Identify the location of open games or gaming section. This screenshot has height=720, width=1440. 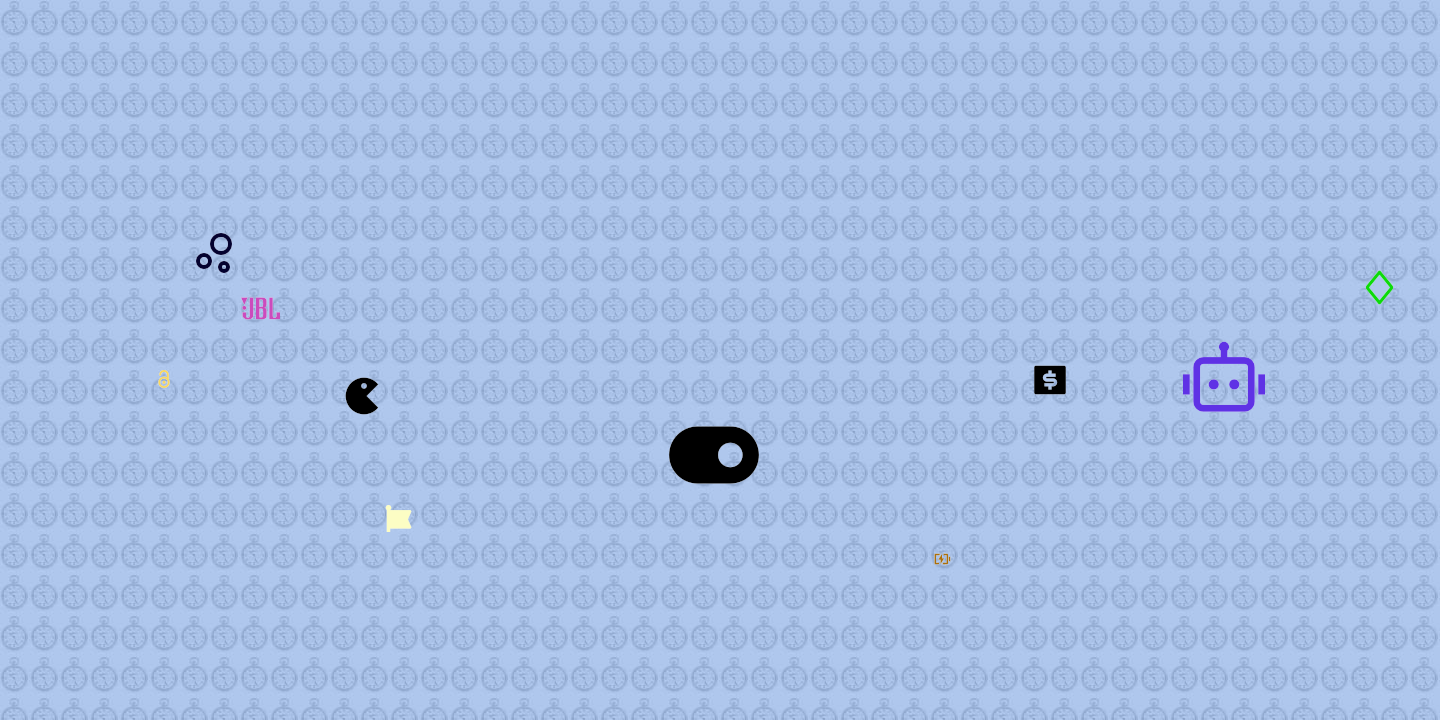
(364, 396).